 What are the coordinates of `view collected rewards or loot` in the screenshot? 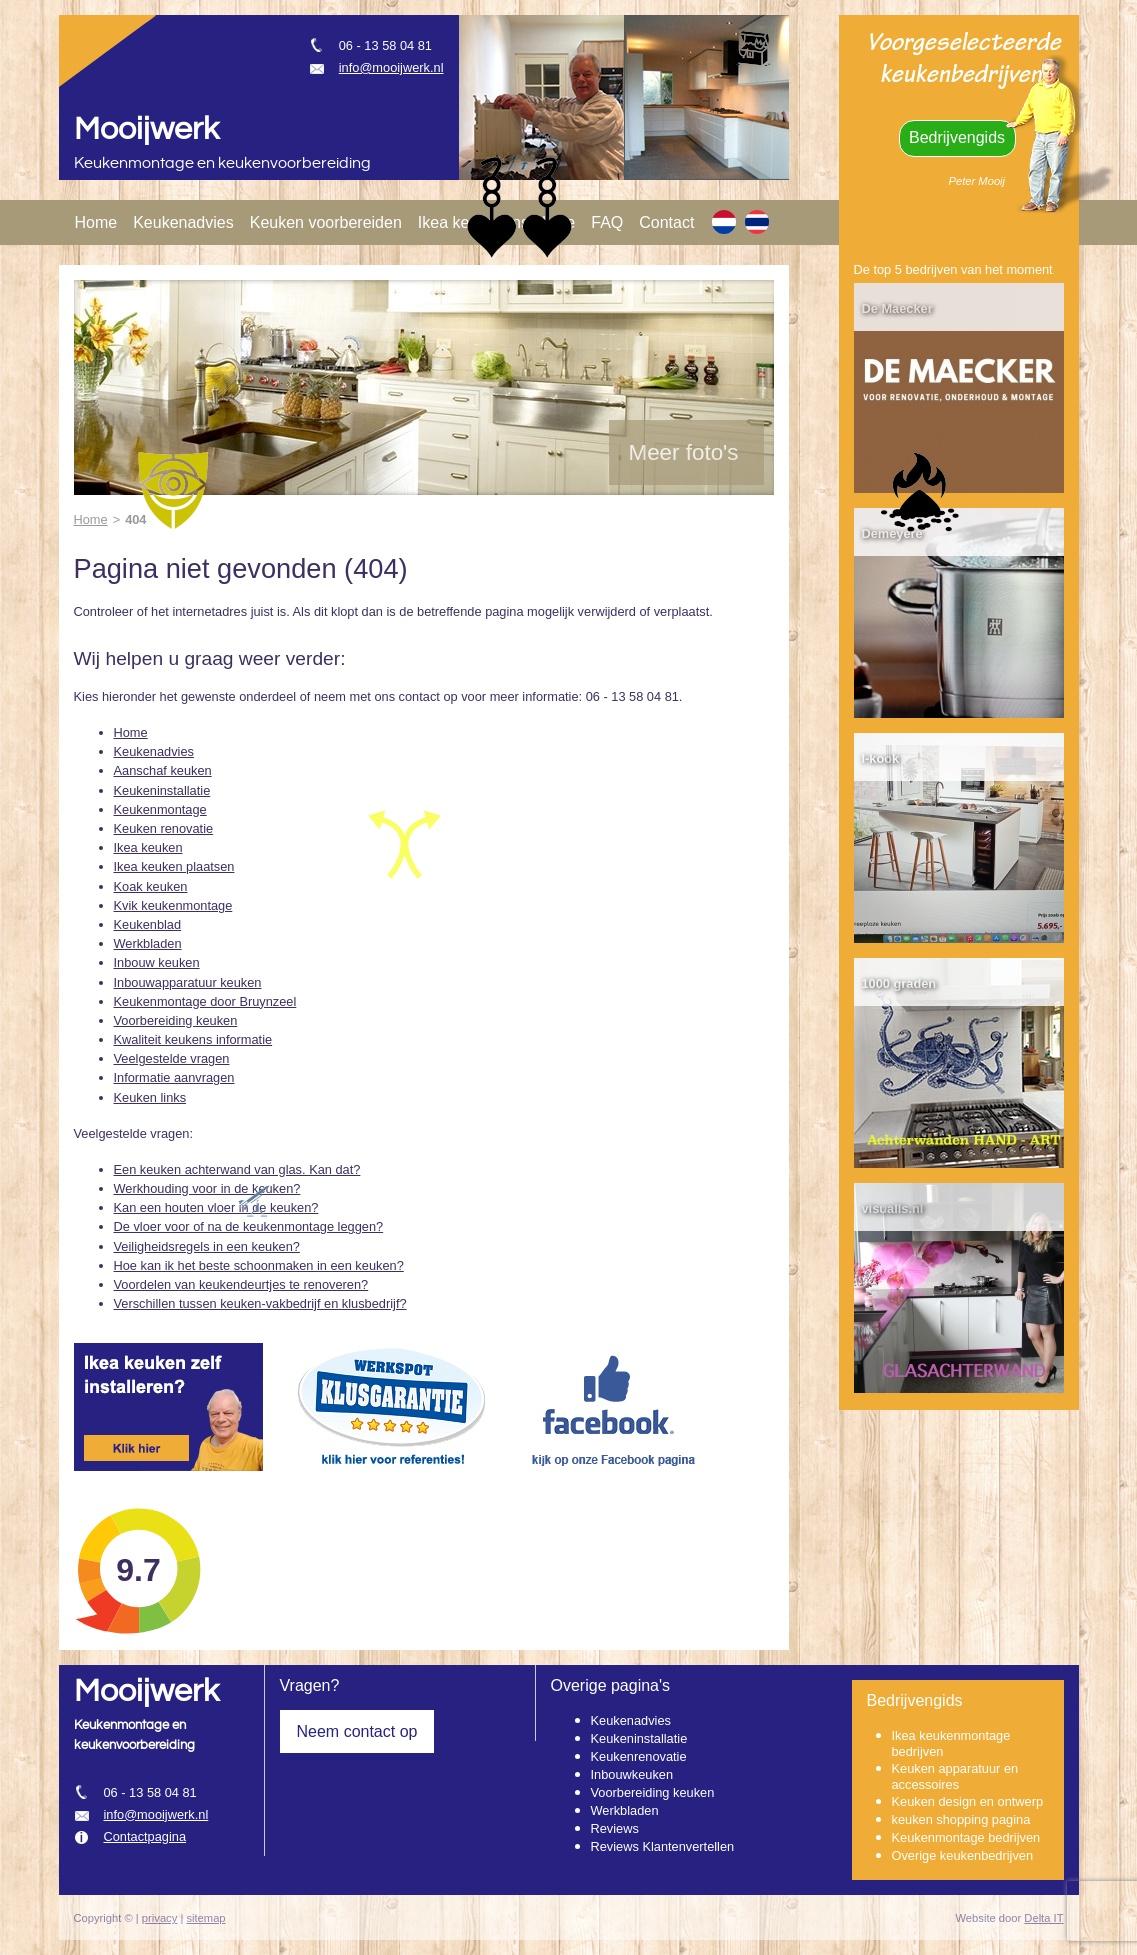 It's located at (753, 48).